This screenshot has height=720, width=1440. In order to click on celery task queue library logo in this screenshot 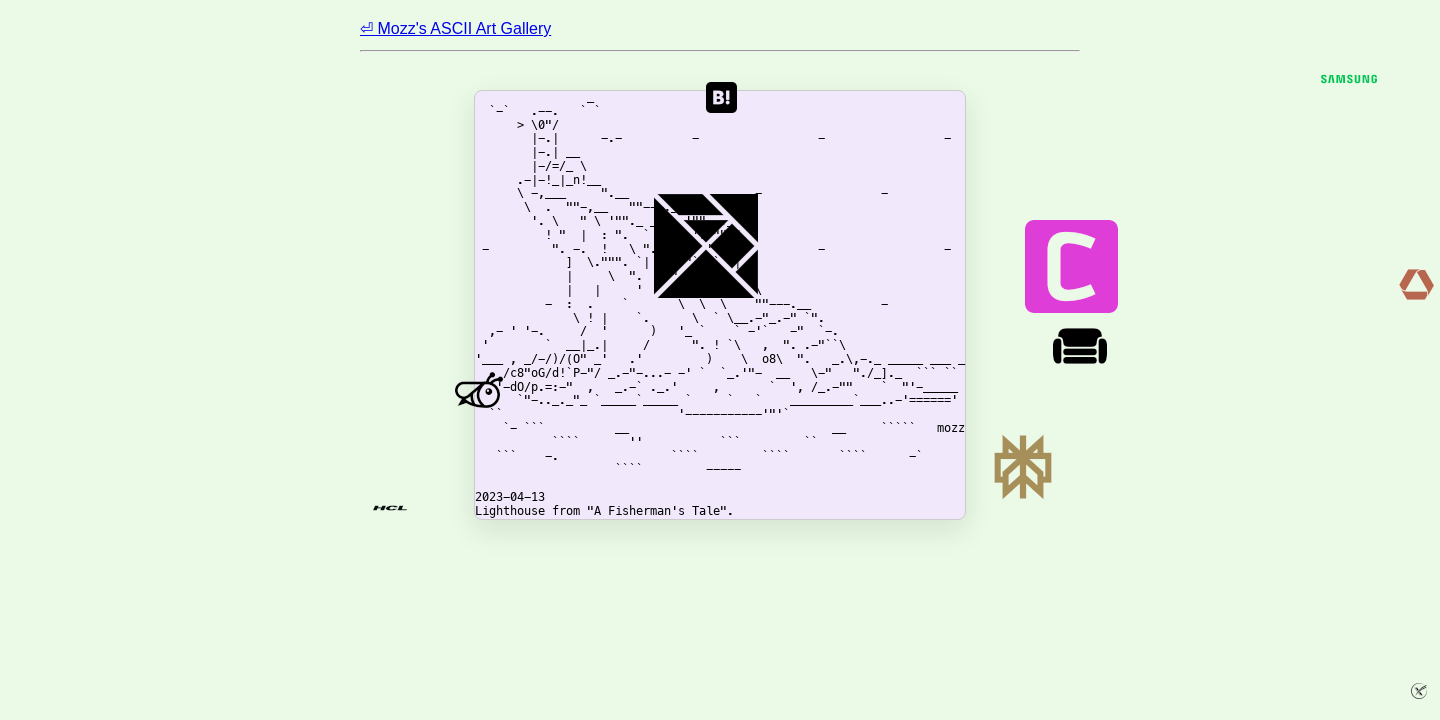, I will do `click(1071, 266)`.